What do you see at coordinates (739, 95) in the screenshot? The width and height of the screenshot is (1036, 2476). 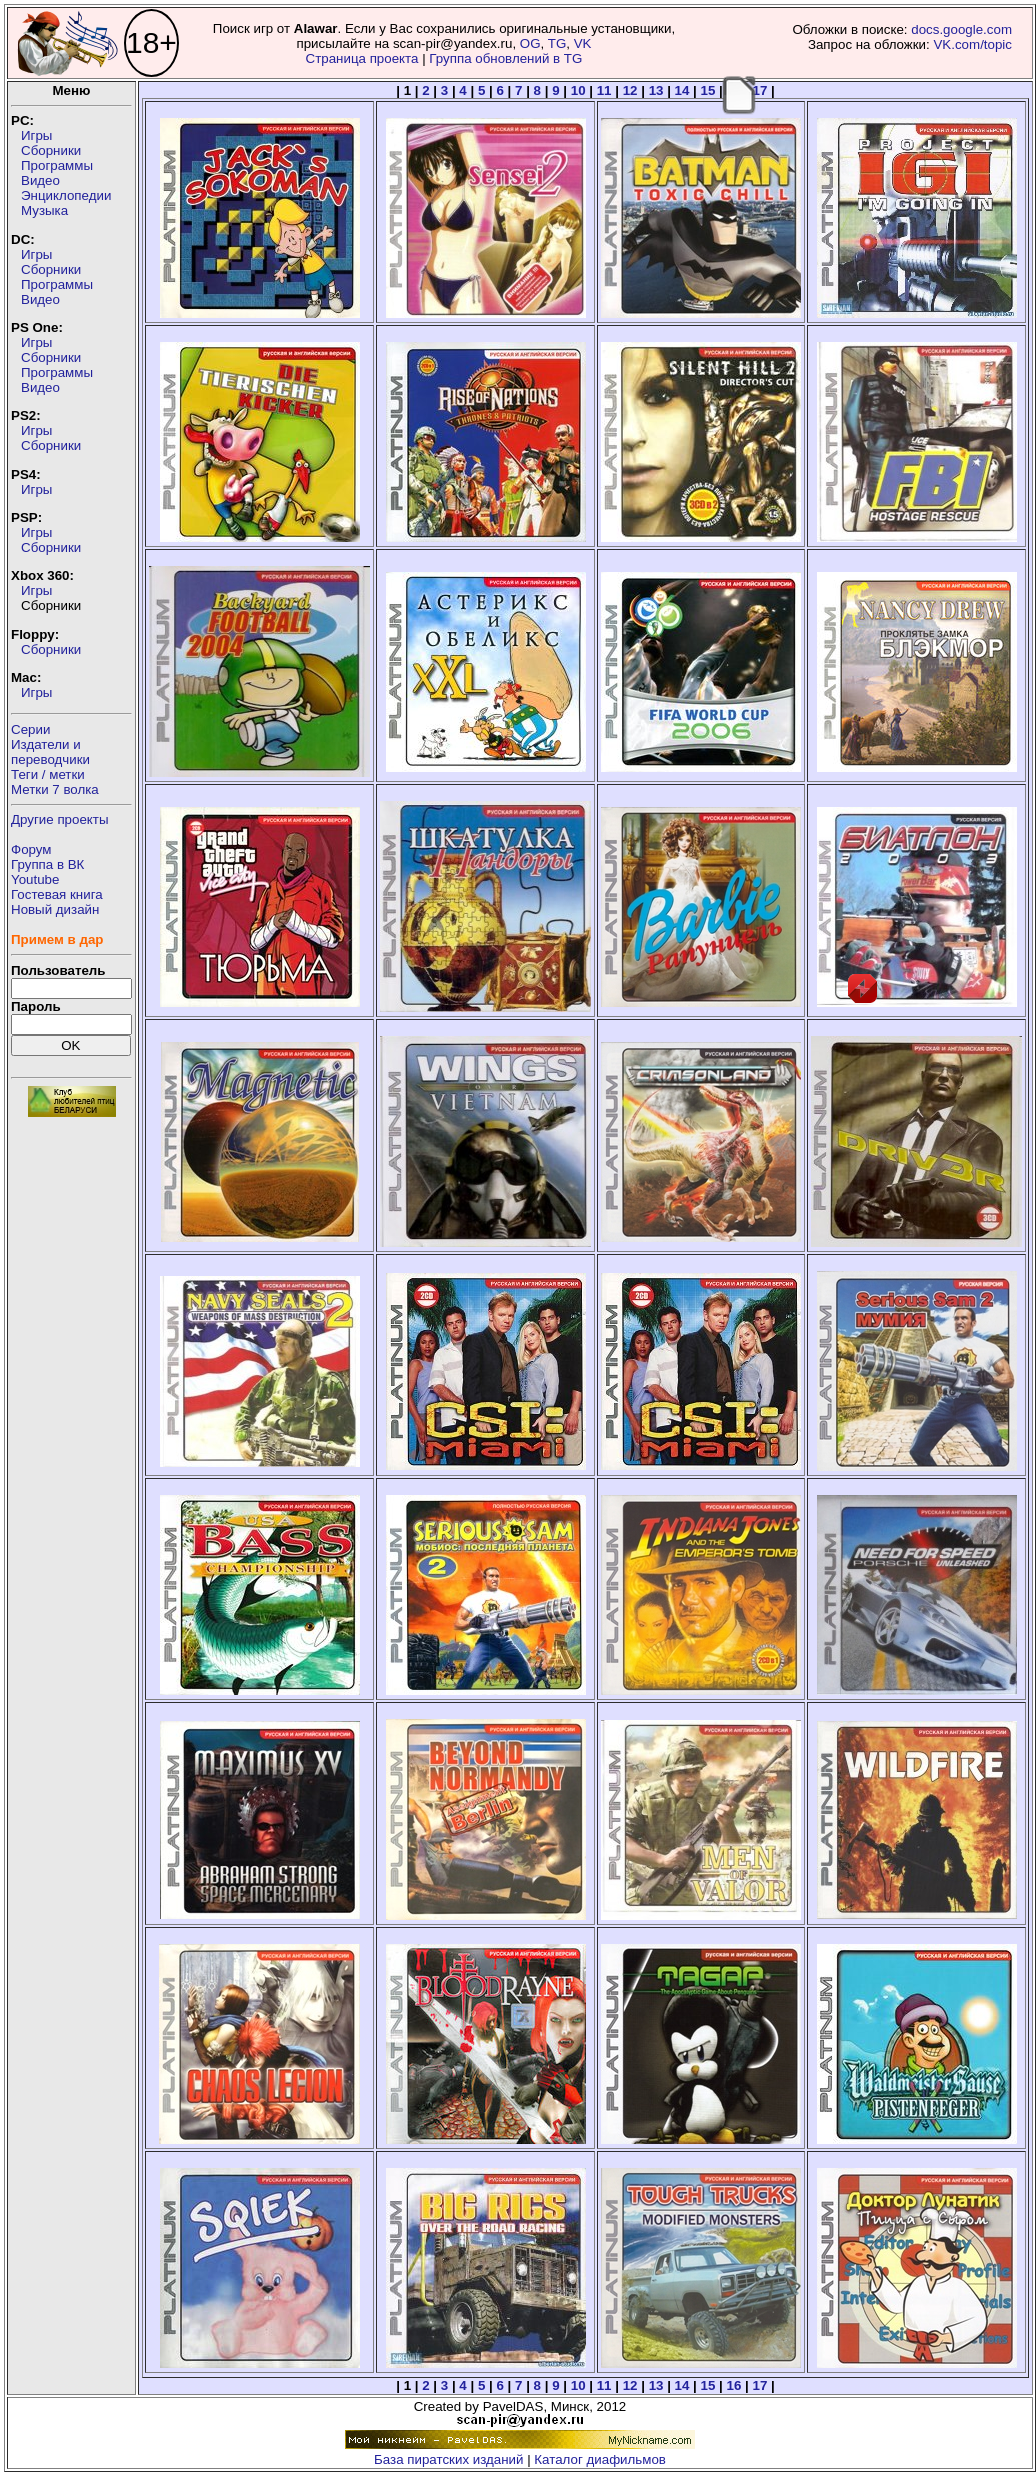 I see `open libreoffice start center` at bounding box center [739, 95].